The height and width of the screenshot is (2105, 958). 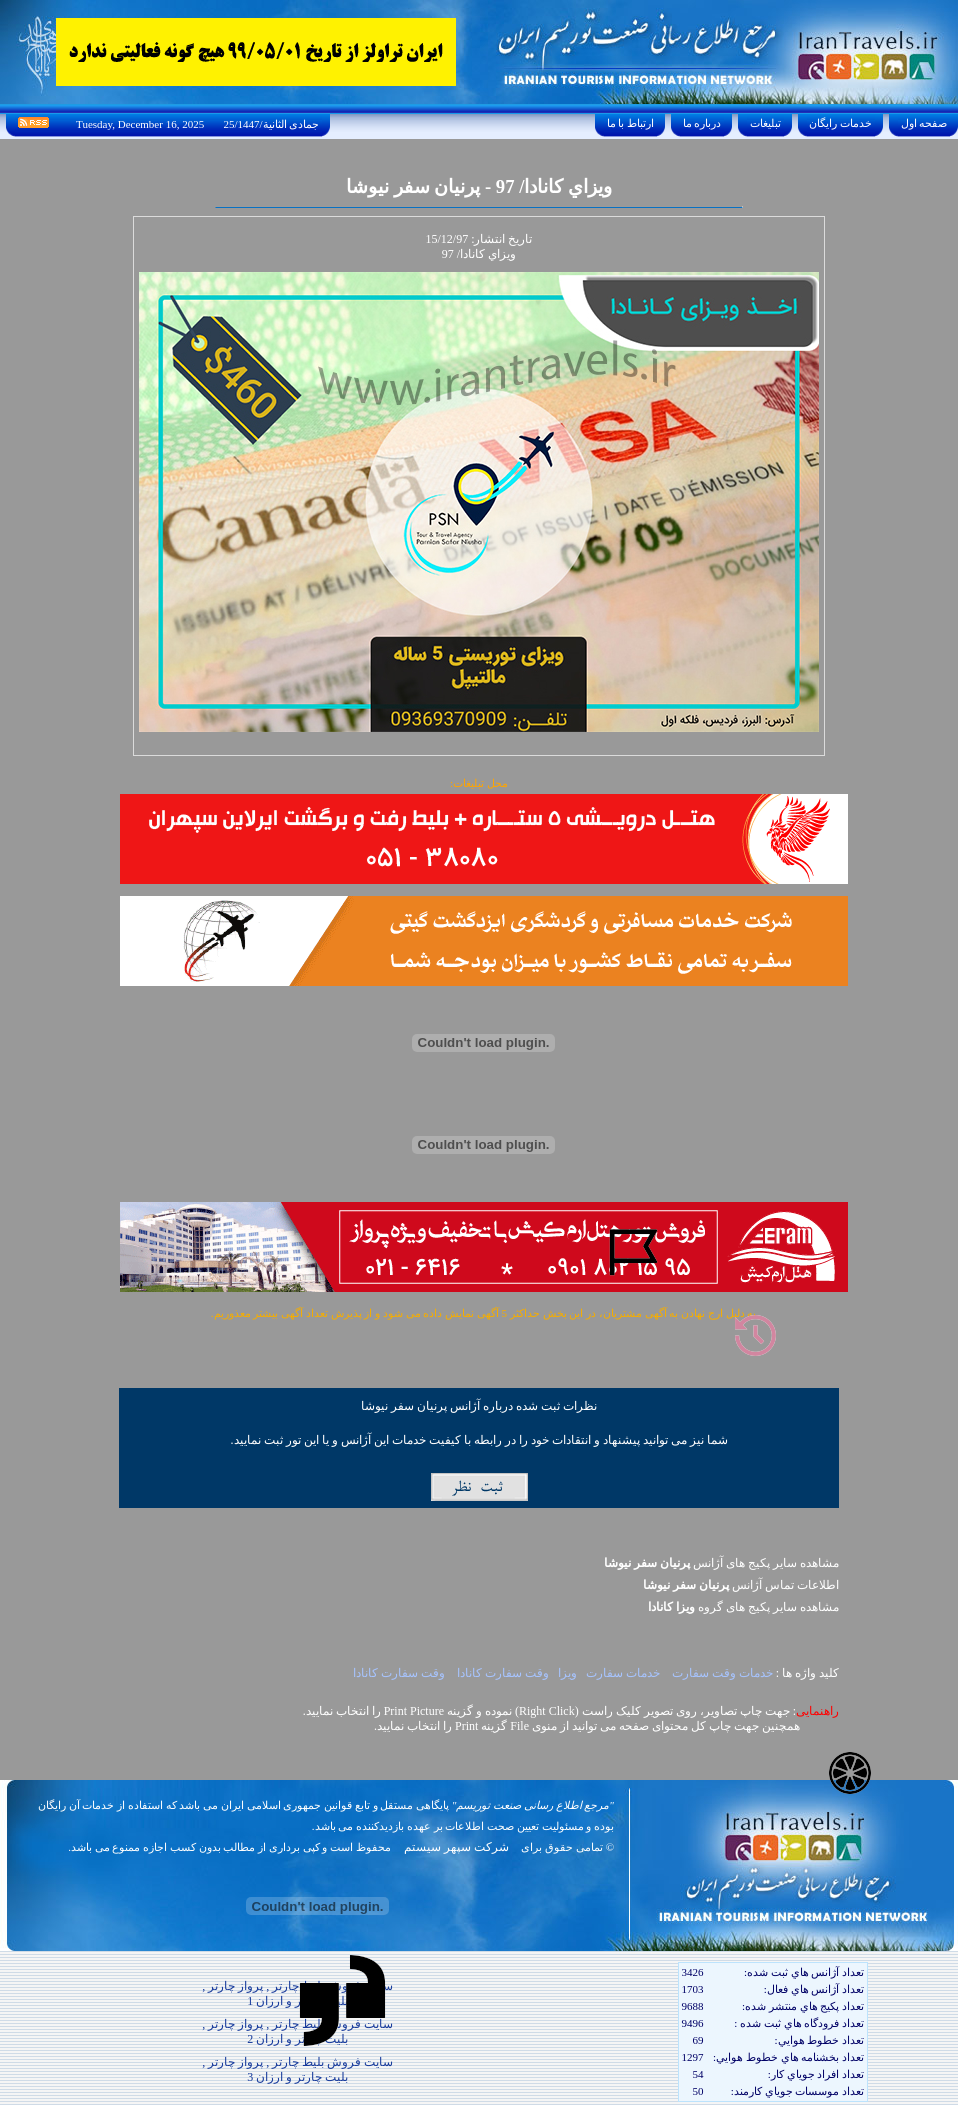 What do you see at coordinates (634, 1251) in the screenshot?
I see `flag or bookmark an item` at bounding box center [634, 1251].